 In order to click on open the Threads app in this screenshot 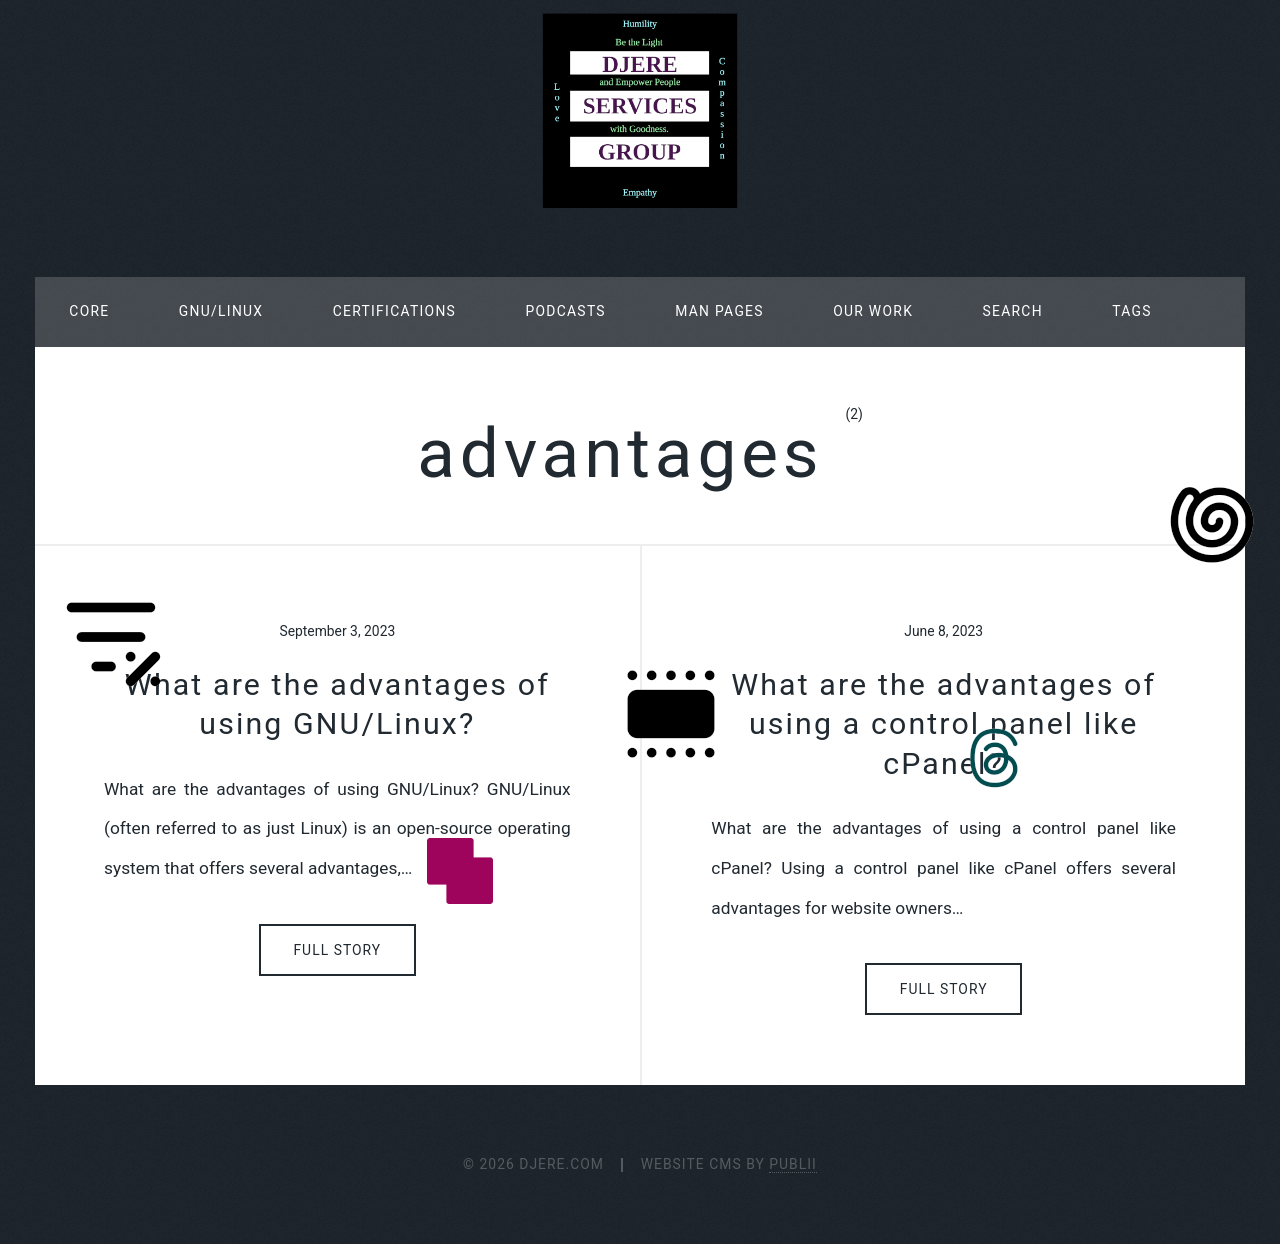, I will do `click(995, 758)`.